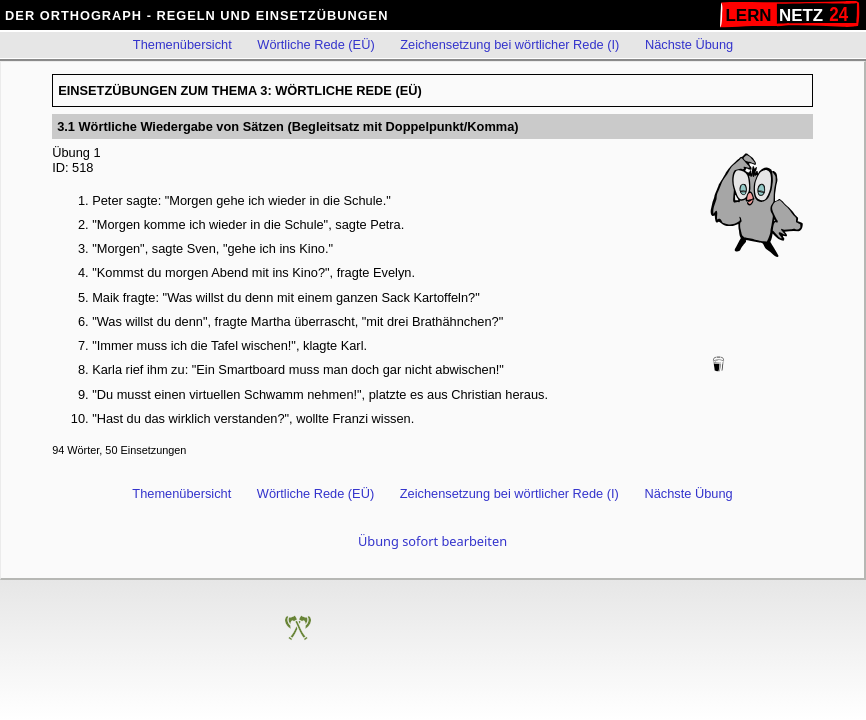  What do you see at coordinates (718, 363) in the screenshot?
I see `a bucket or container item in game inventory` at bounding box center [718, 363].